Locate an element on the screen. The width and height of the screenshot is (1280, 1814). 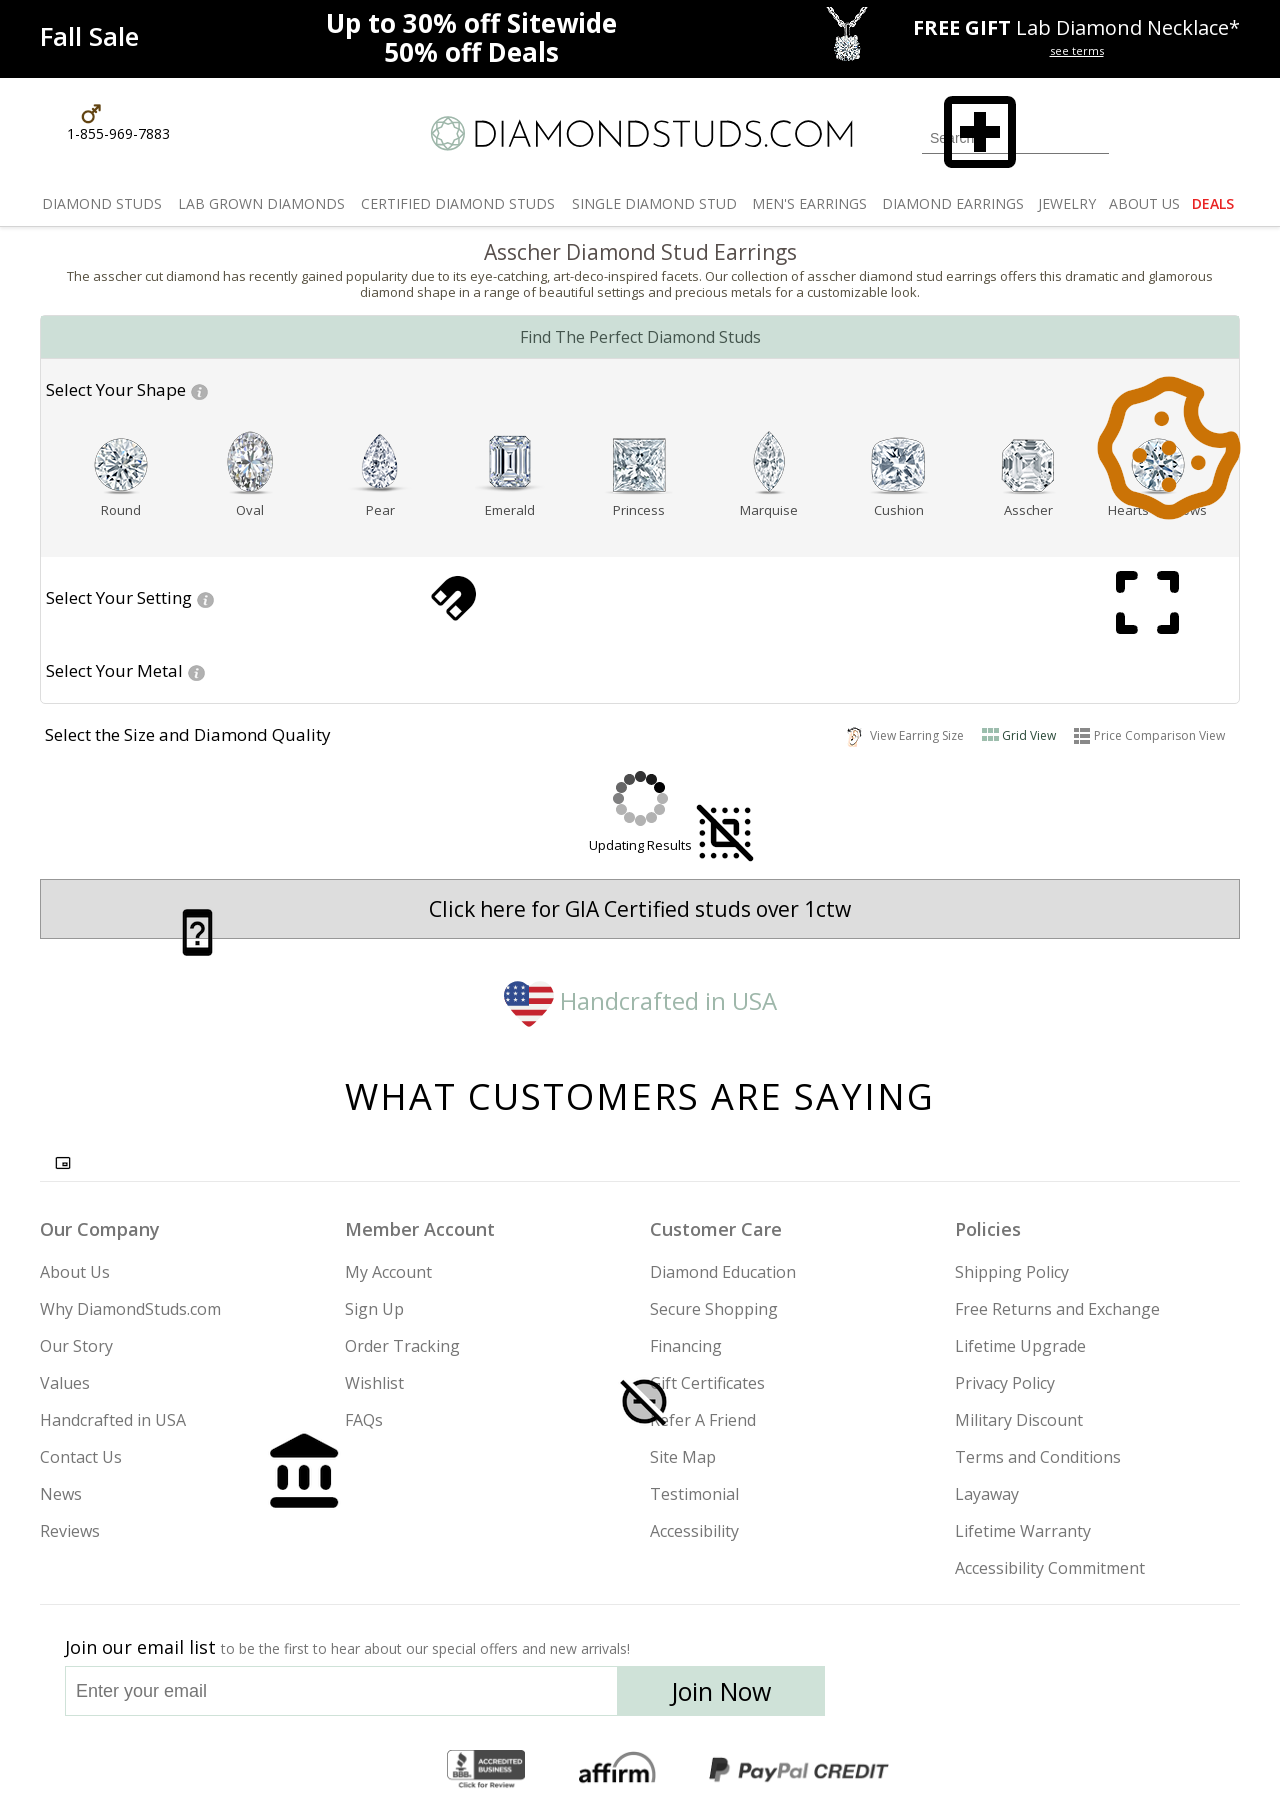
manage cookie preferences is located at coordinates (1169, 448).